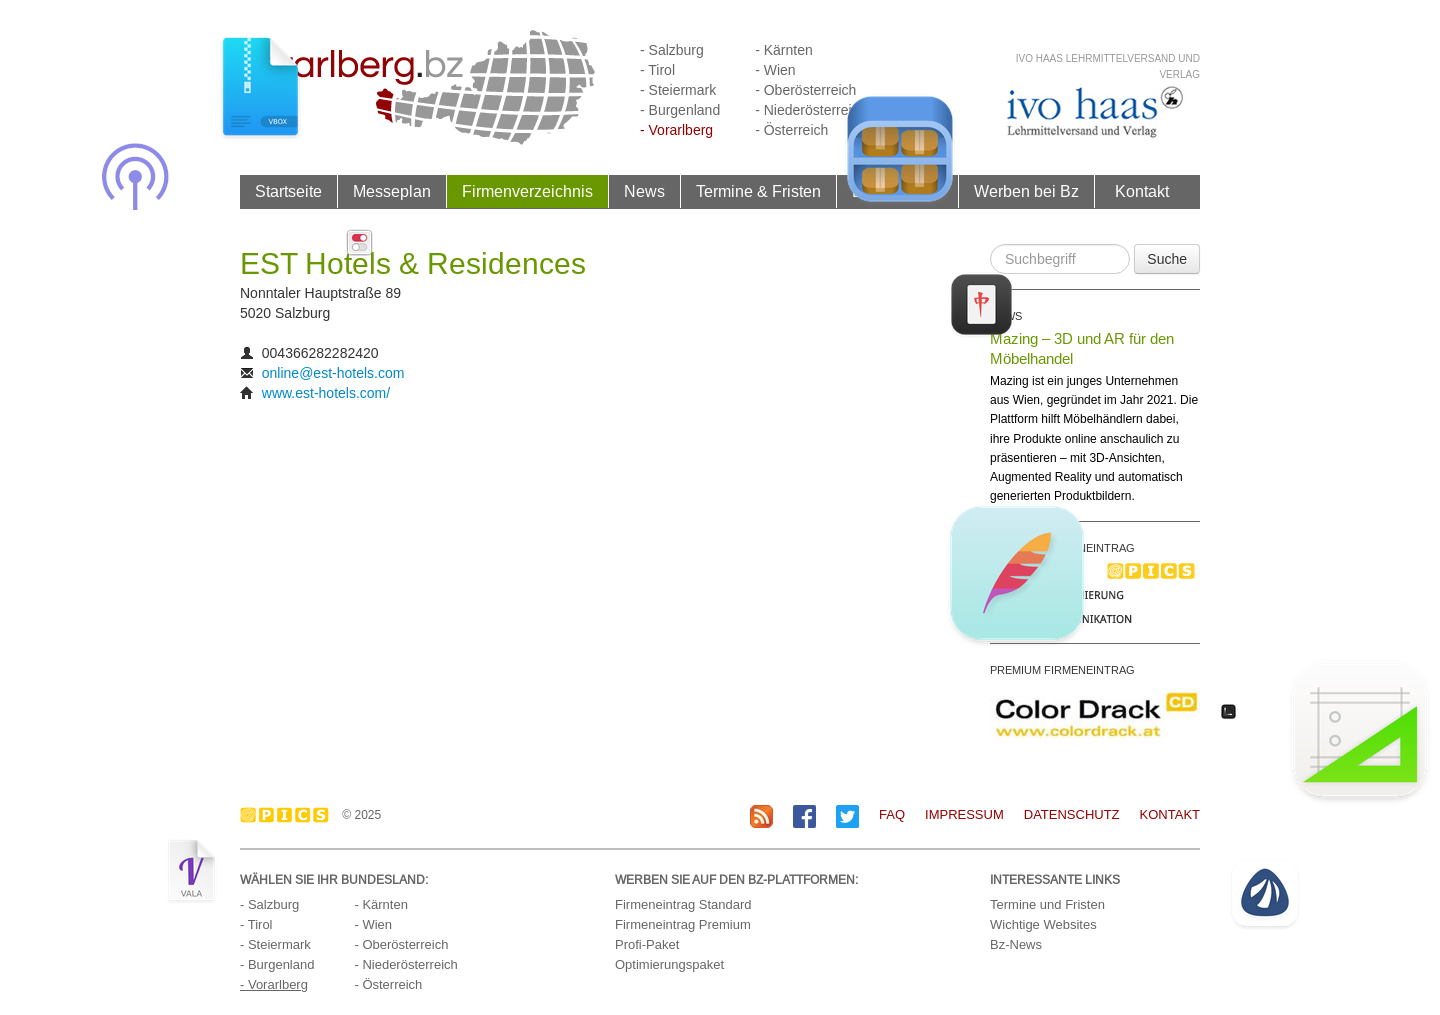  I want to click on open warehouse flatpak manager, so click(900, 149).